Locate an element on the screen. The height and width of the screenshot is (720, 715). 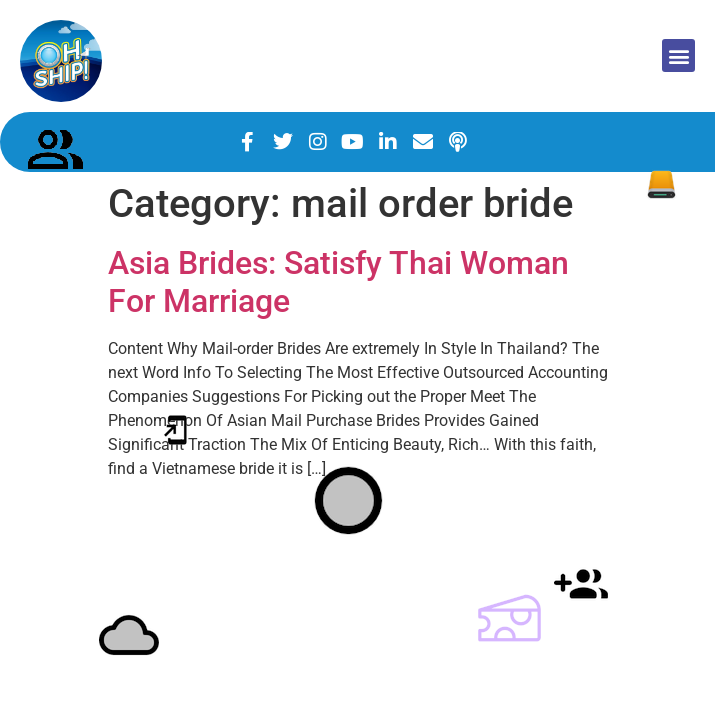
view contacts or people list is located at coordinates (55, 149).